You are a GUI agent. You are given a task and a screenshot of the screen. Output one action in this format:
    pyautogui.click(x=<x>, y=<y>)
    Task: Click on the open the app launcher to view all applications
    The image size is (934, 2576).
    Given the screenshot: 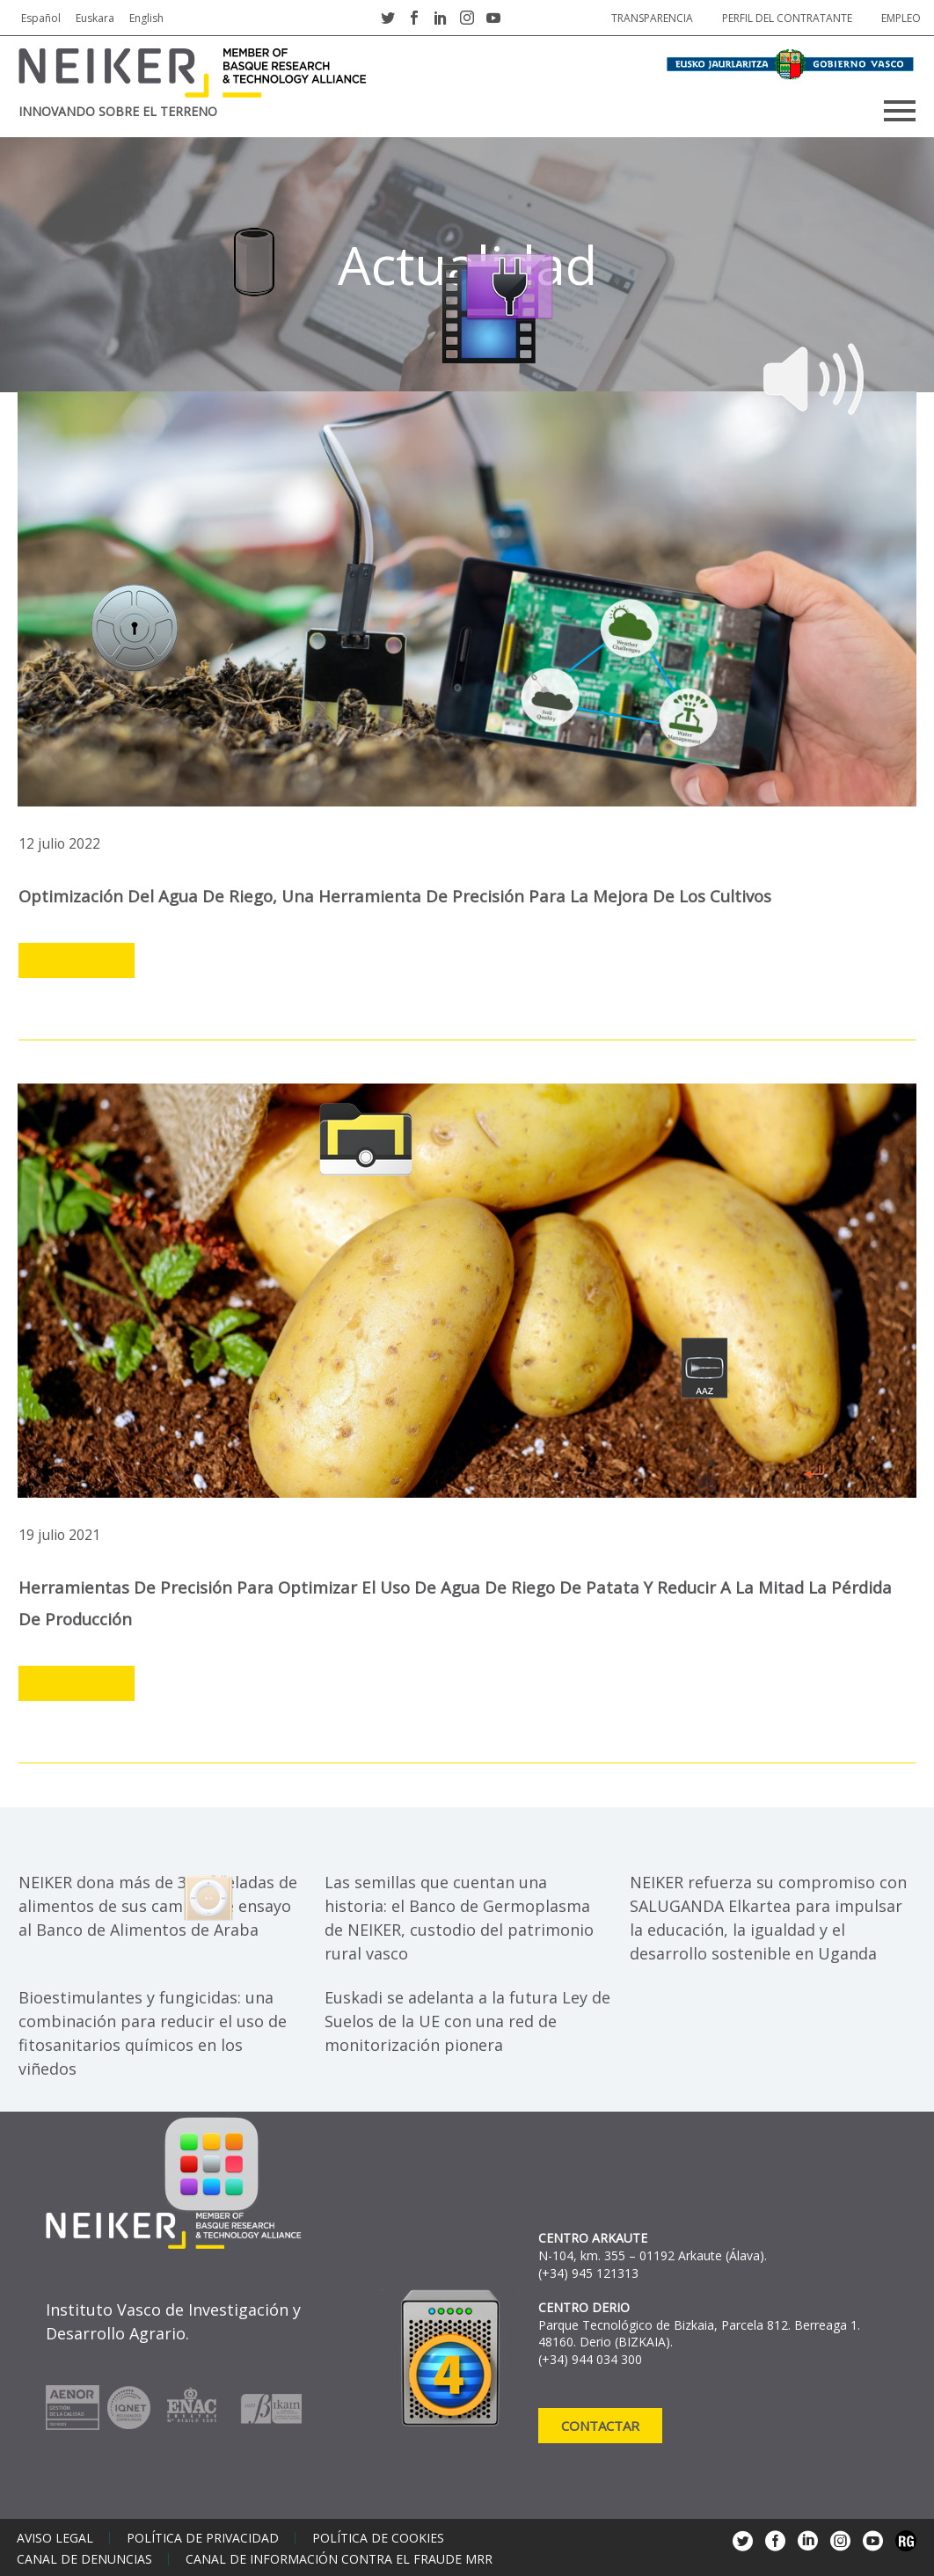 What is the action you would take?
    pyautogui.click(x=211, y=2164)
    